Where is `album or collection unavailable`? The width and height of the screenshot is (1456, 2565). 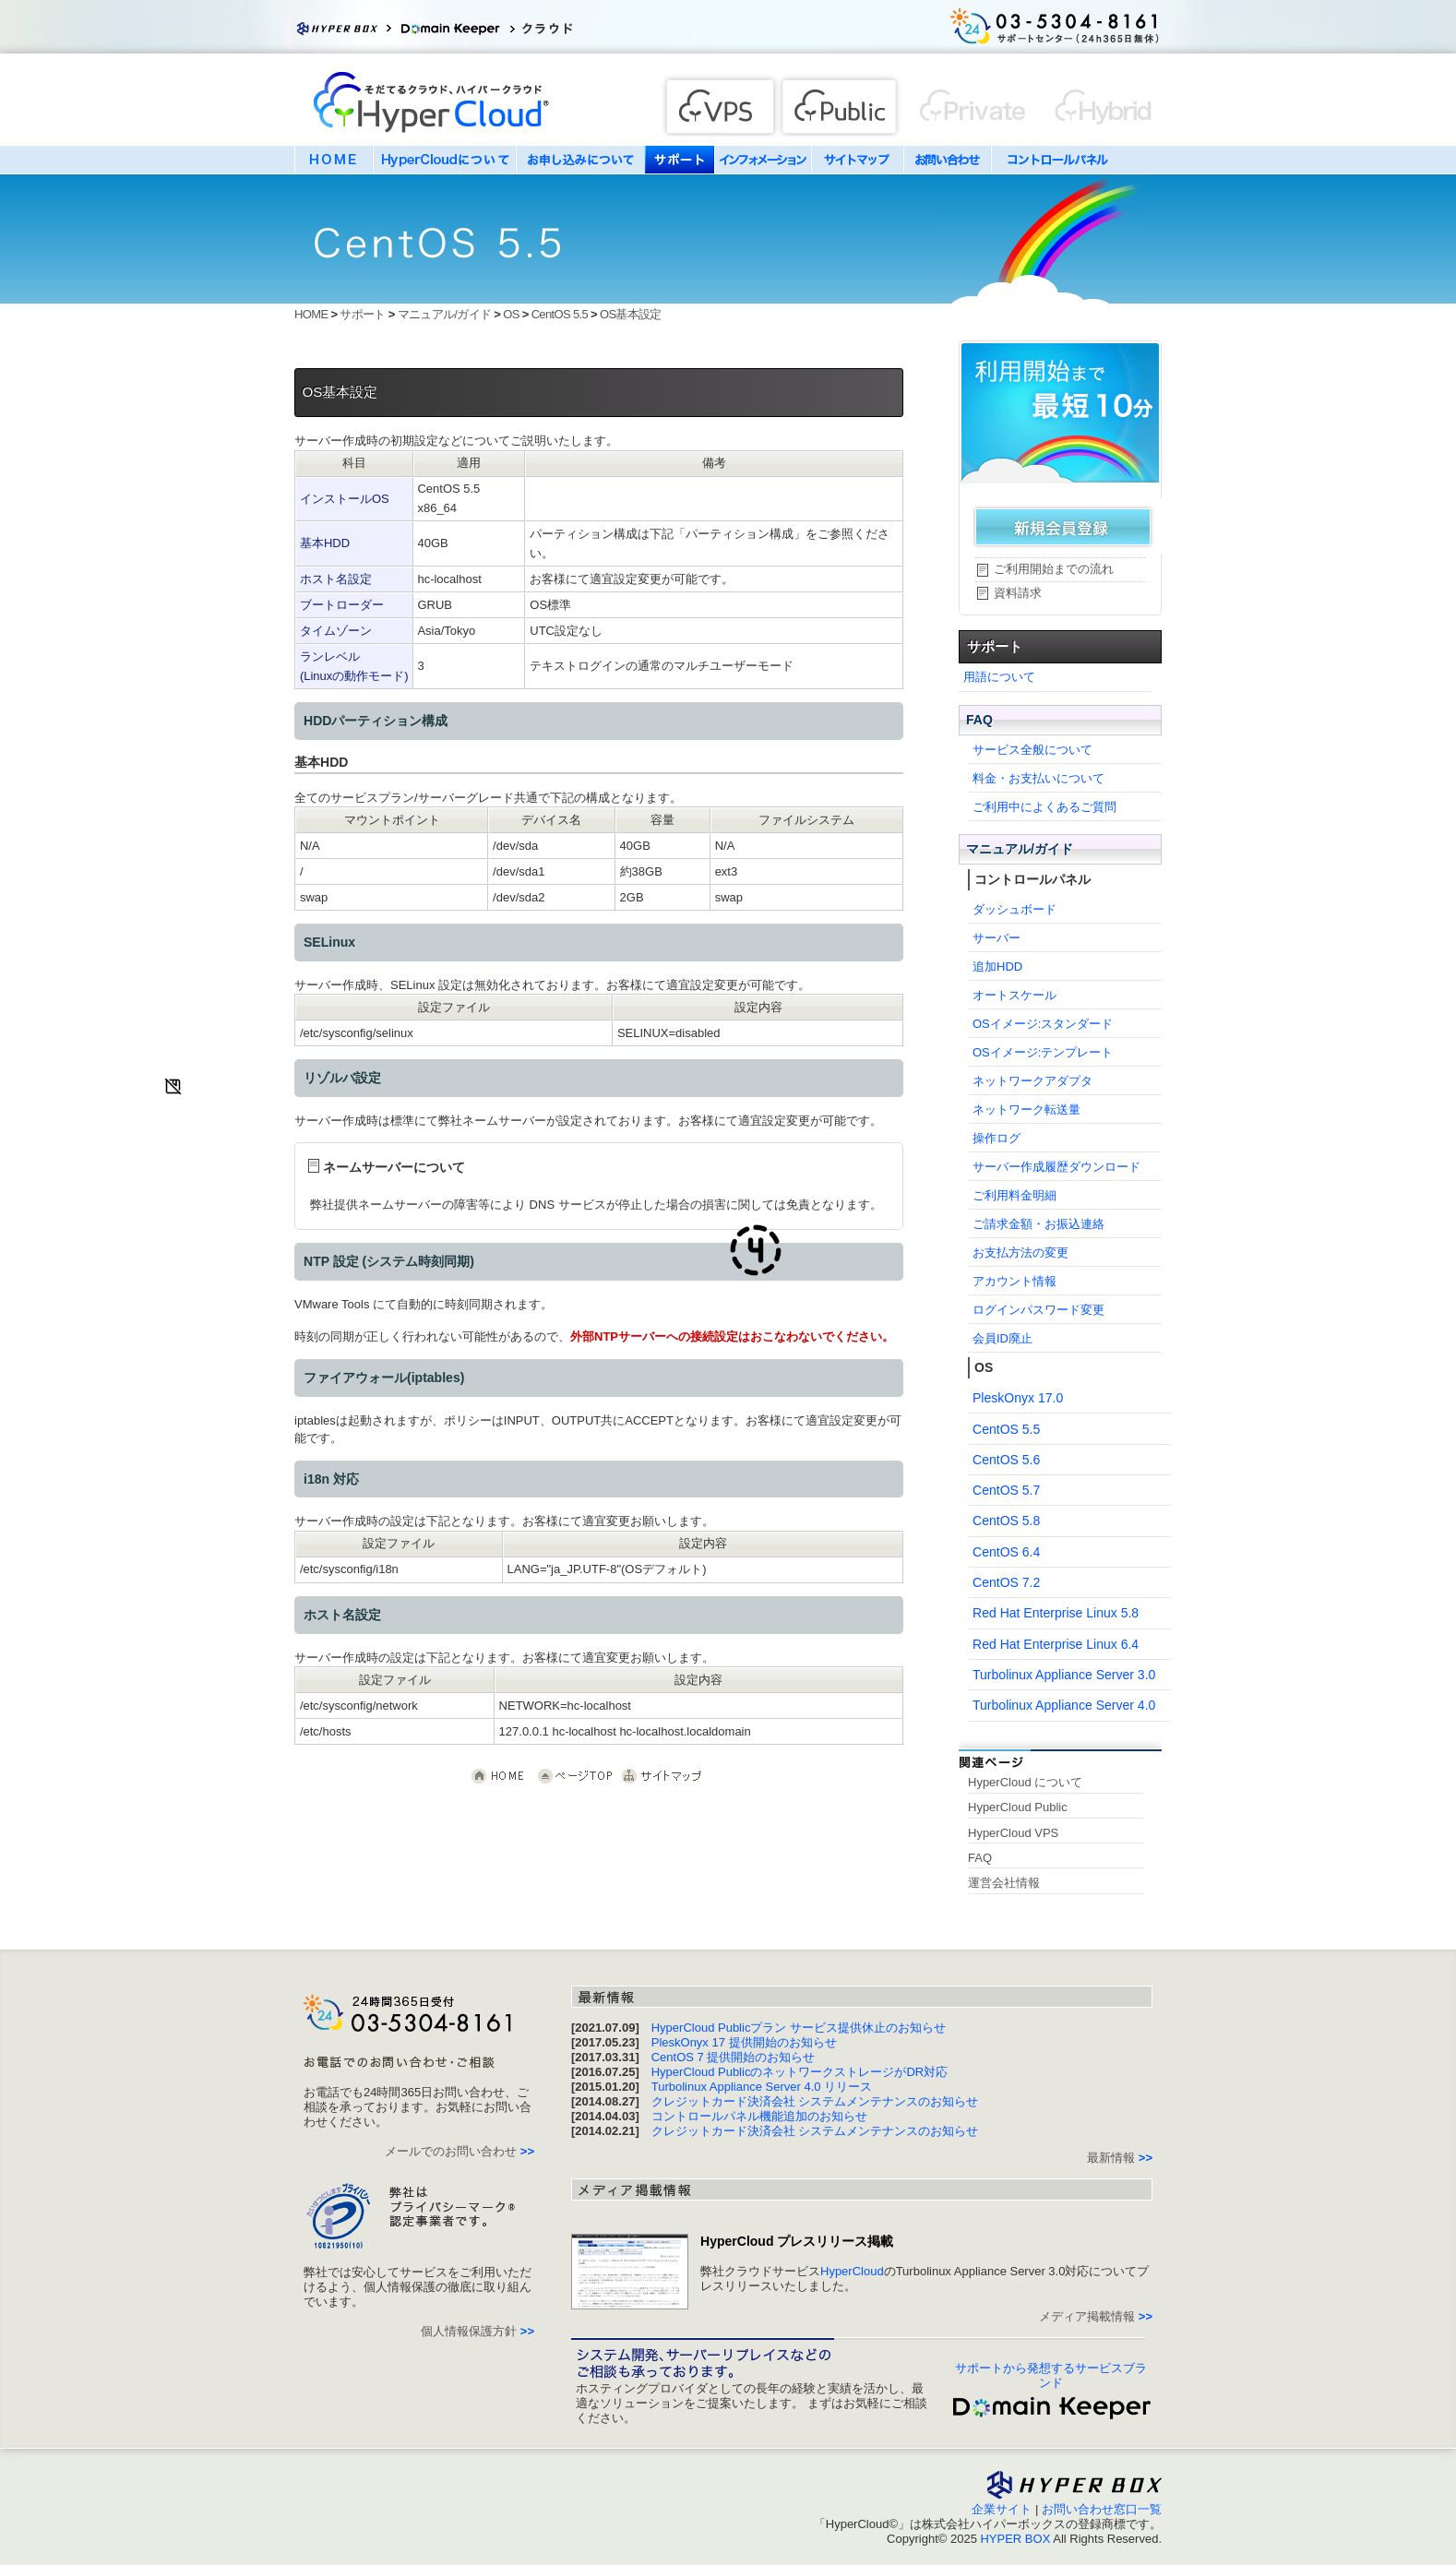
album or collection unavailable is located at coordinates (173, 1086).